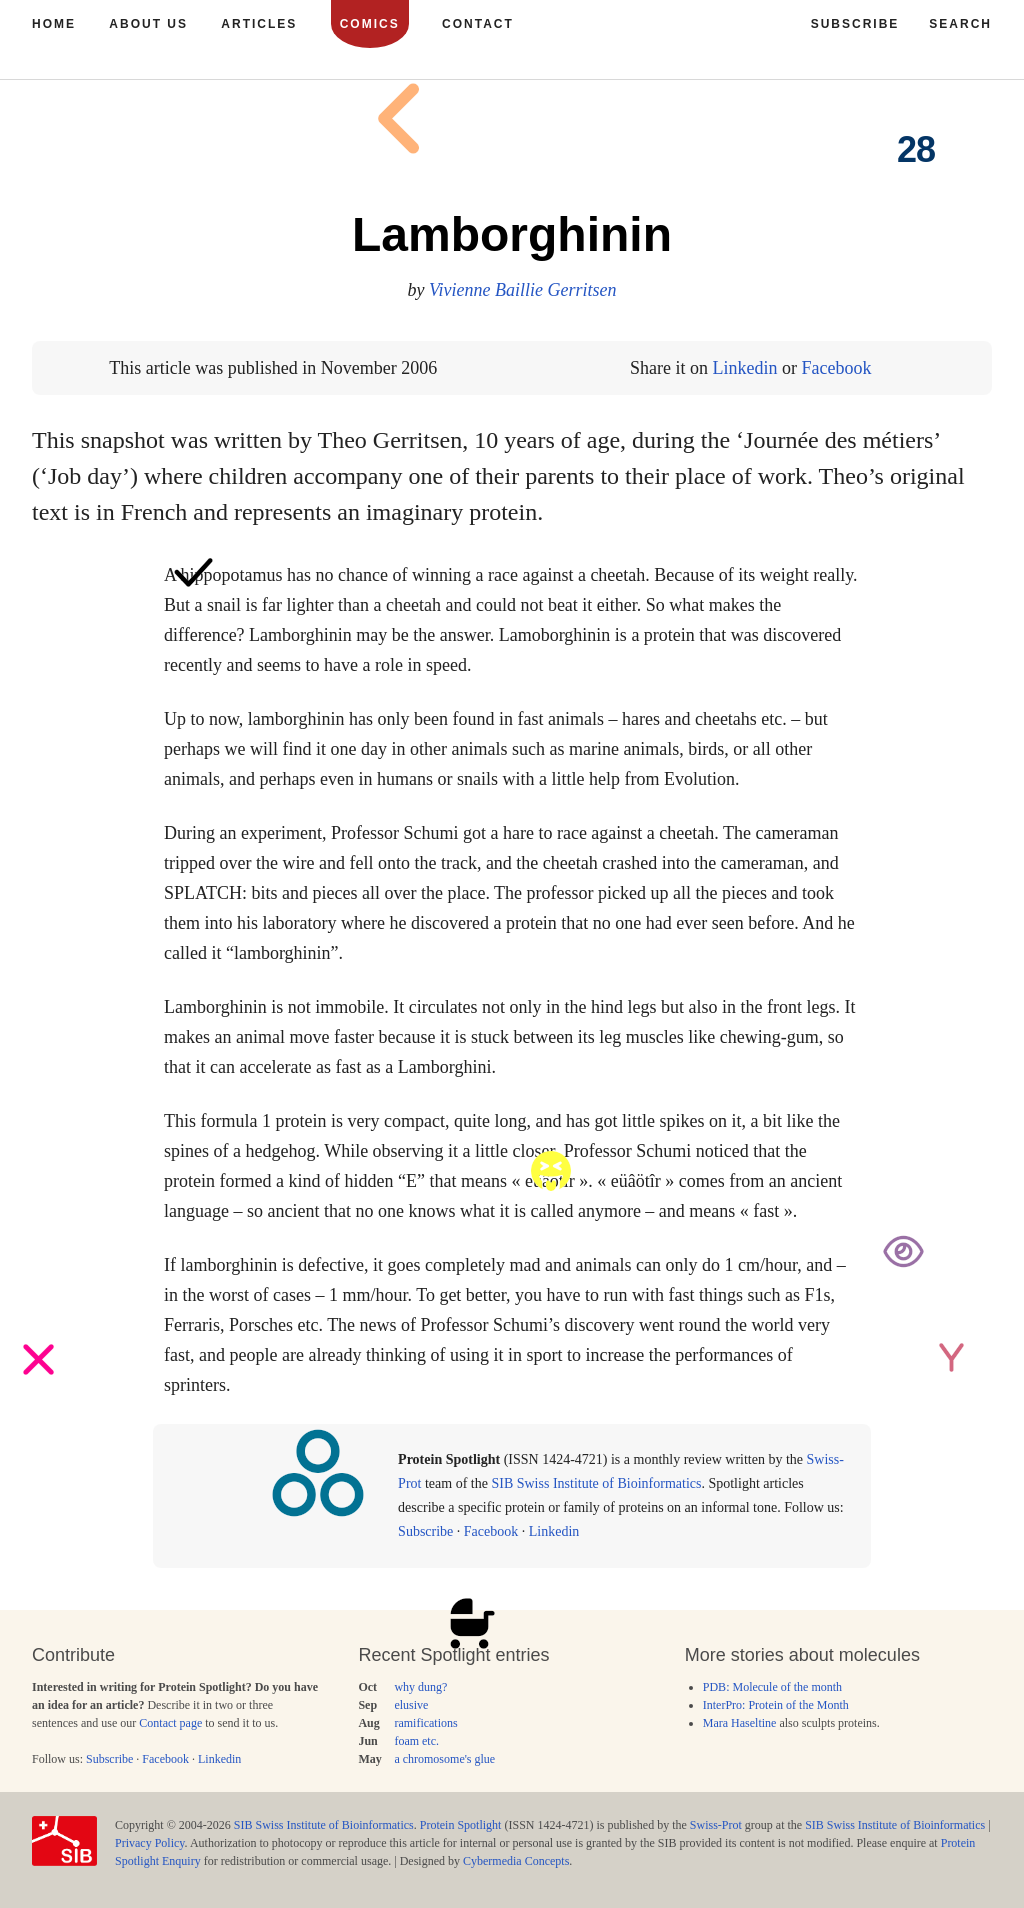  I want to click on react with a laughing face emoji, so click(551, 1171).